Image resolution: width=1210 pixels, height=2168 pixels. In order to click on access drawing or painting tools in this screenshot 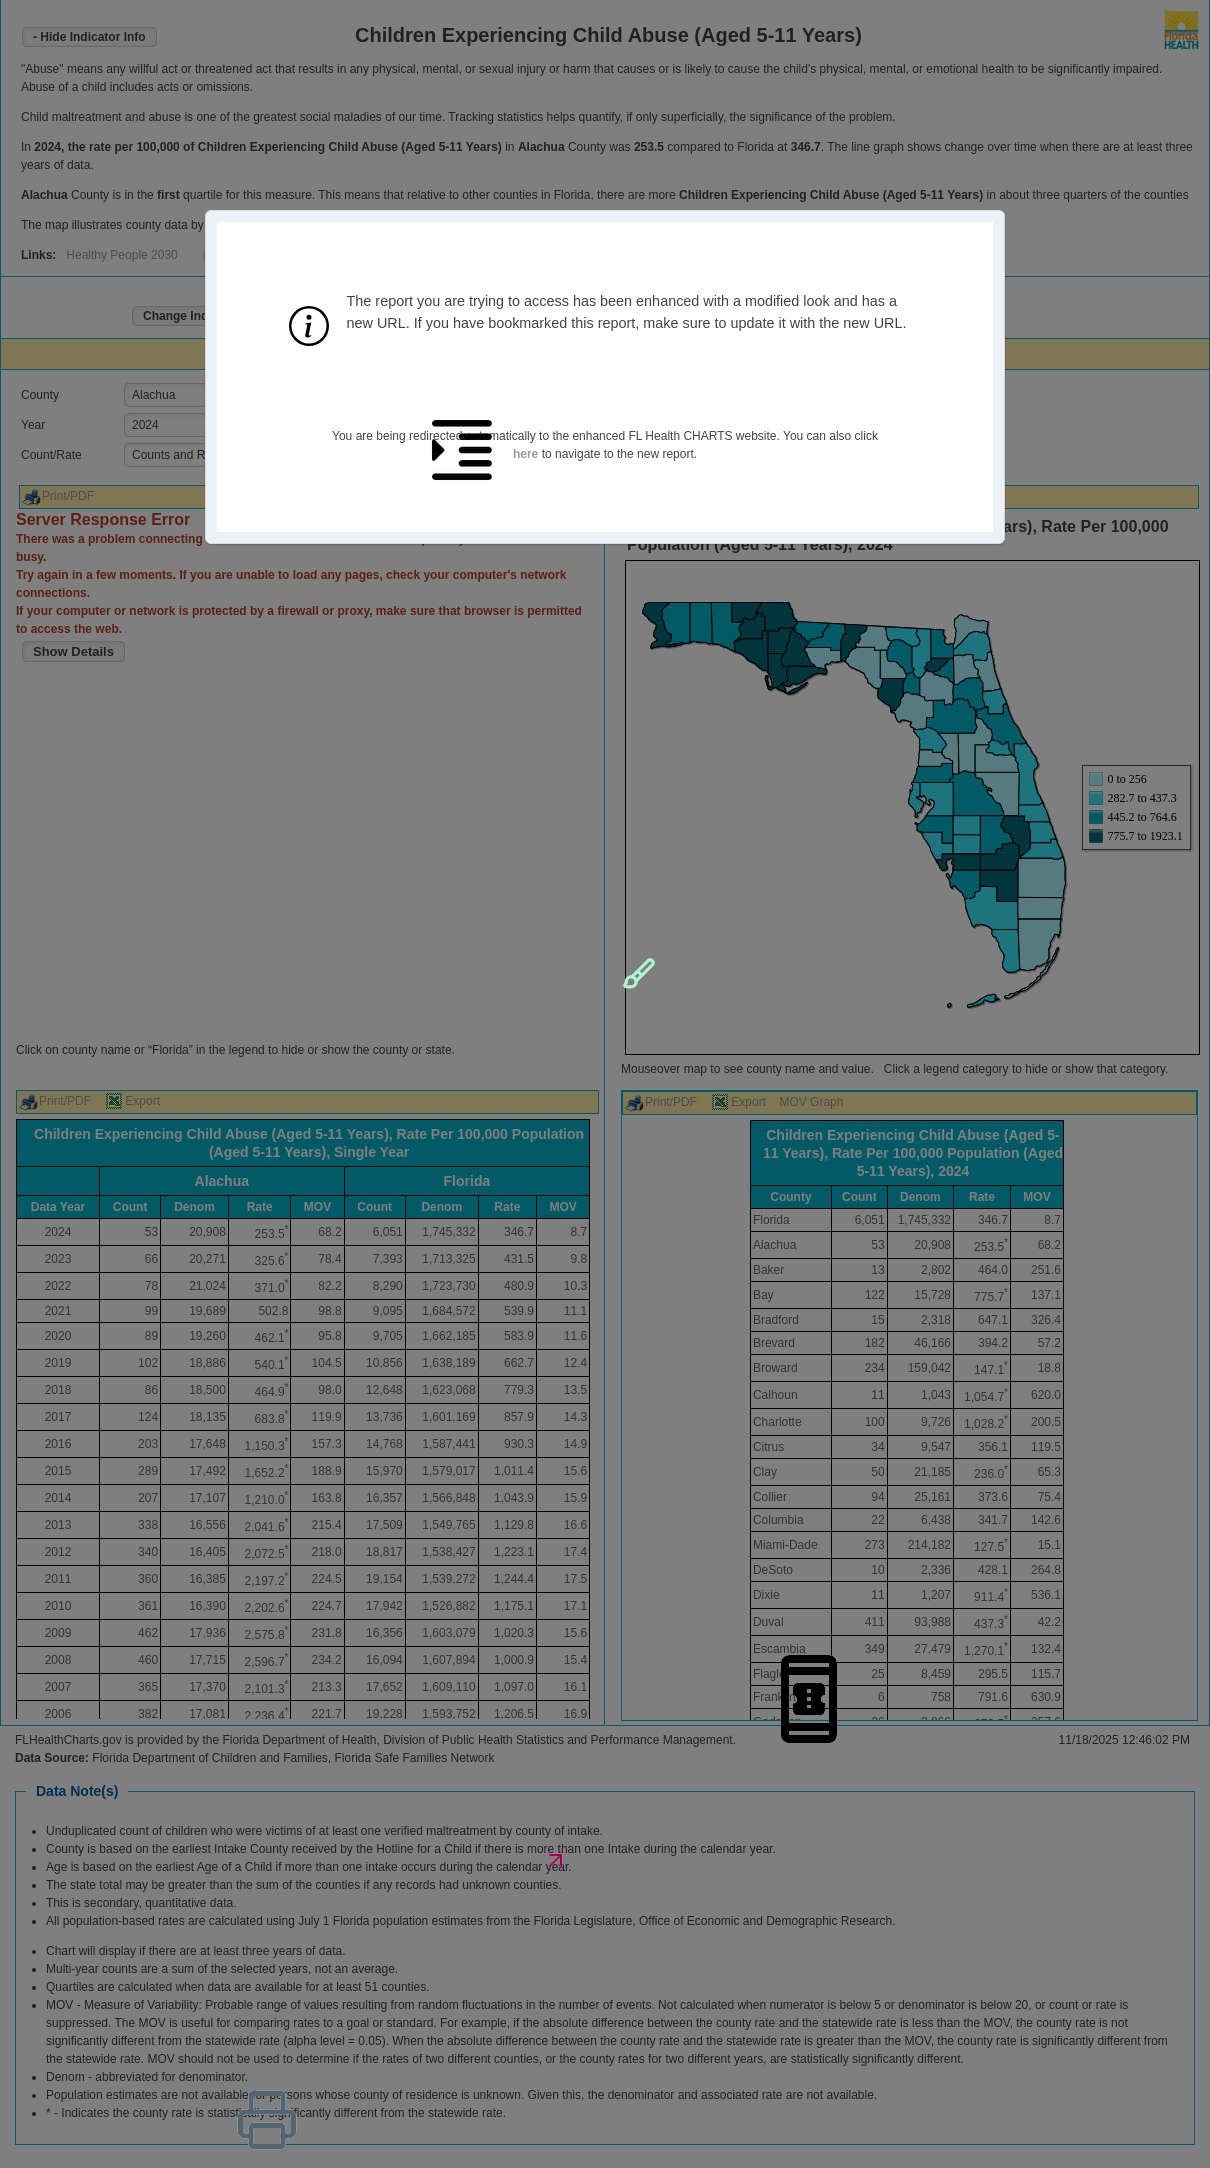, I will do `click(639, 974)`.